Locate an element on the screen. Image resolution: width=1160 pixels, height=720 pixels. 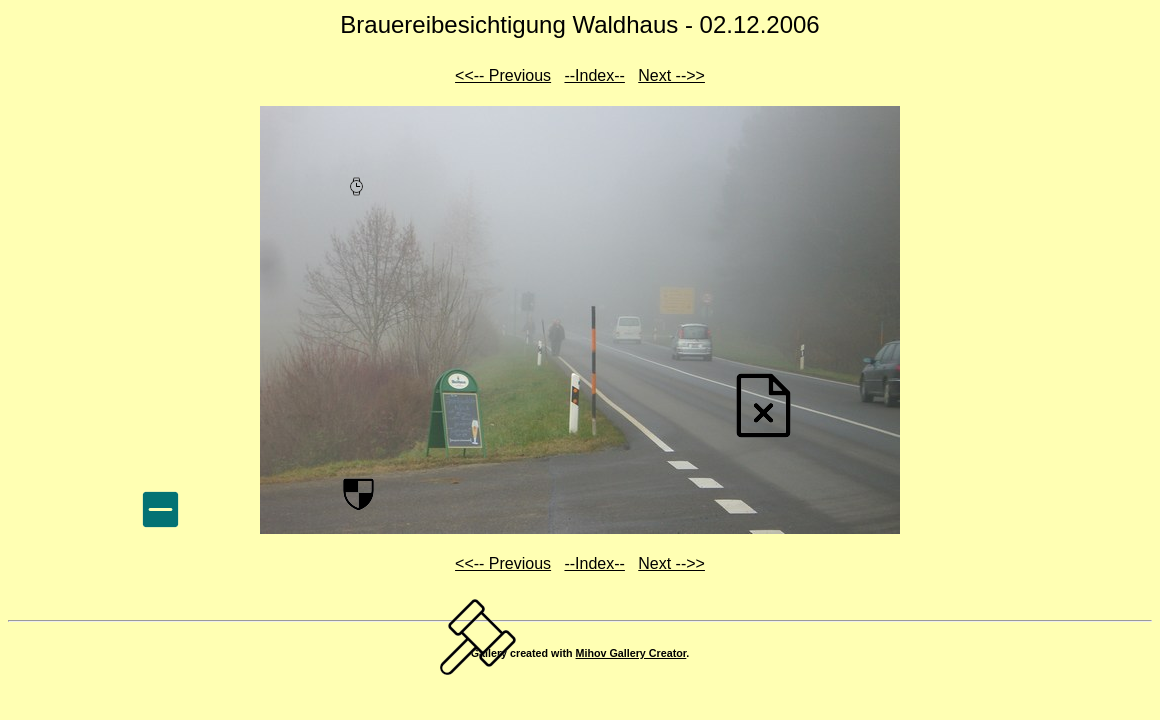
indicates verified or secure status is located at coordinates (358, 492).